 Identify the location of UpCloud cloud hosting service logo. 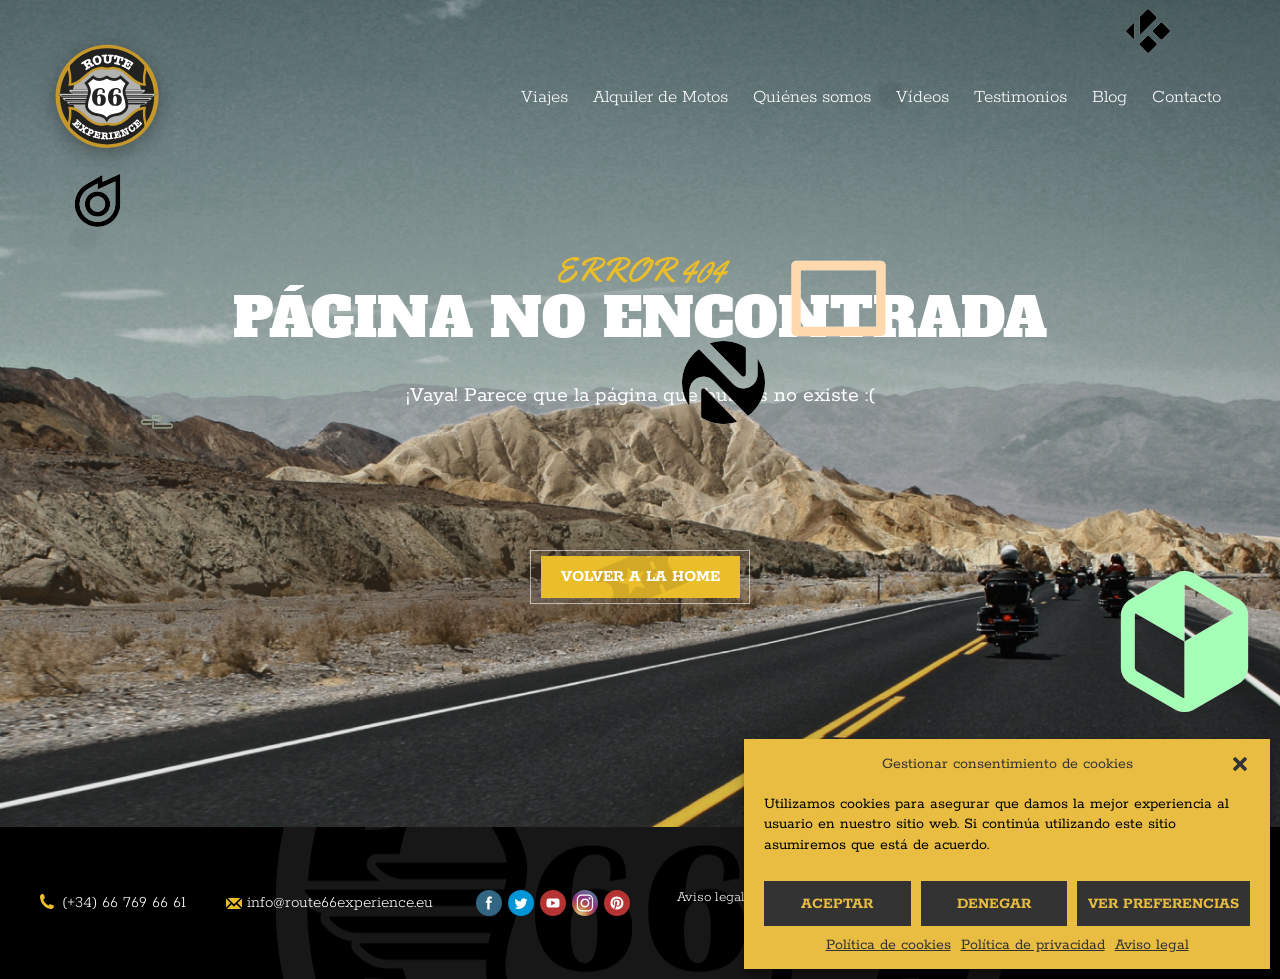
(157, 422).